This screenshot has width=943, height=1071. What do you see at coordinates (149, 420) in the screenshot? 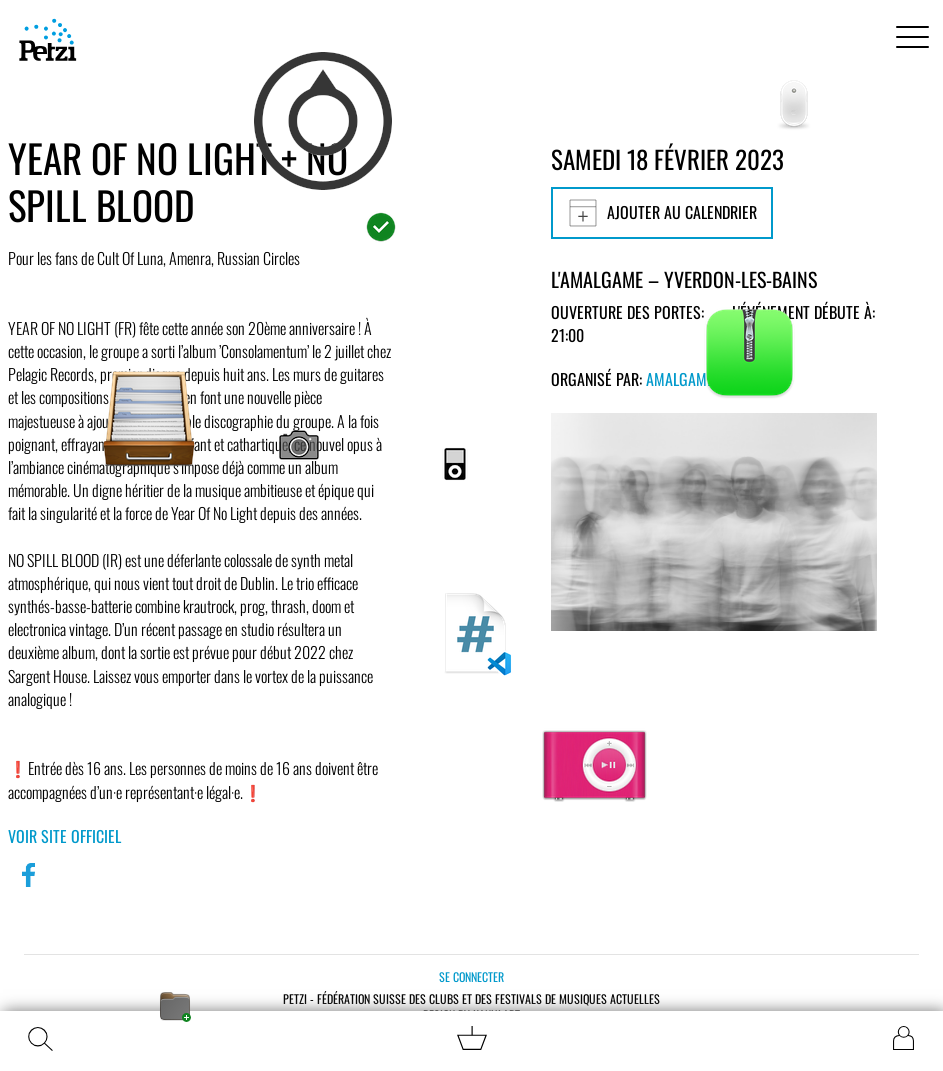
I see `access all my files in finder` at bounding box center [149, 420].